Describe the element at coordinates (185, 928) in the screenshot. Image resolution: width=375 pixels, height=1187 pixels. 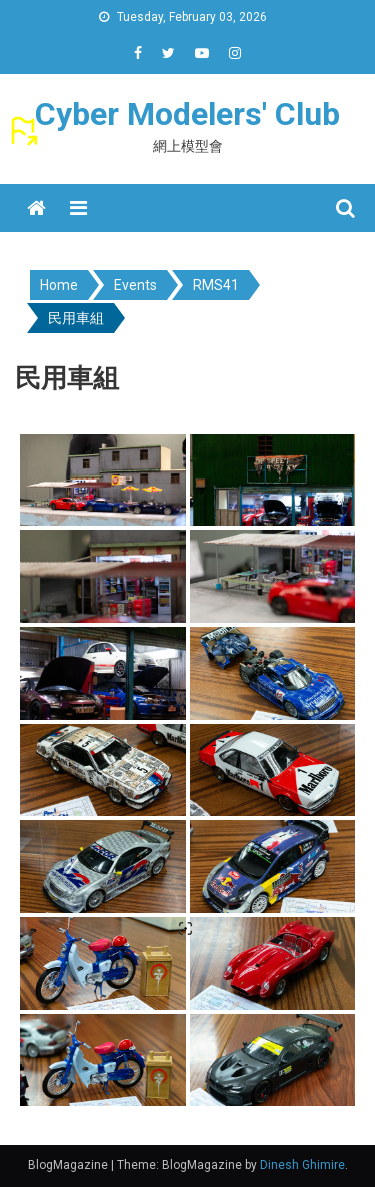
I see `center focus on selected area` at that location.